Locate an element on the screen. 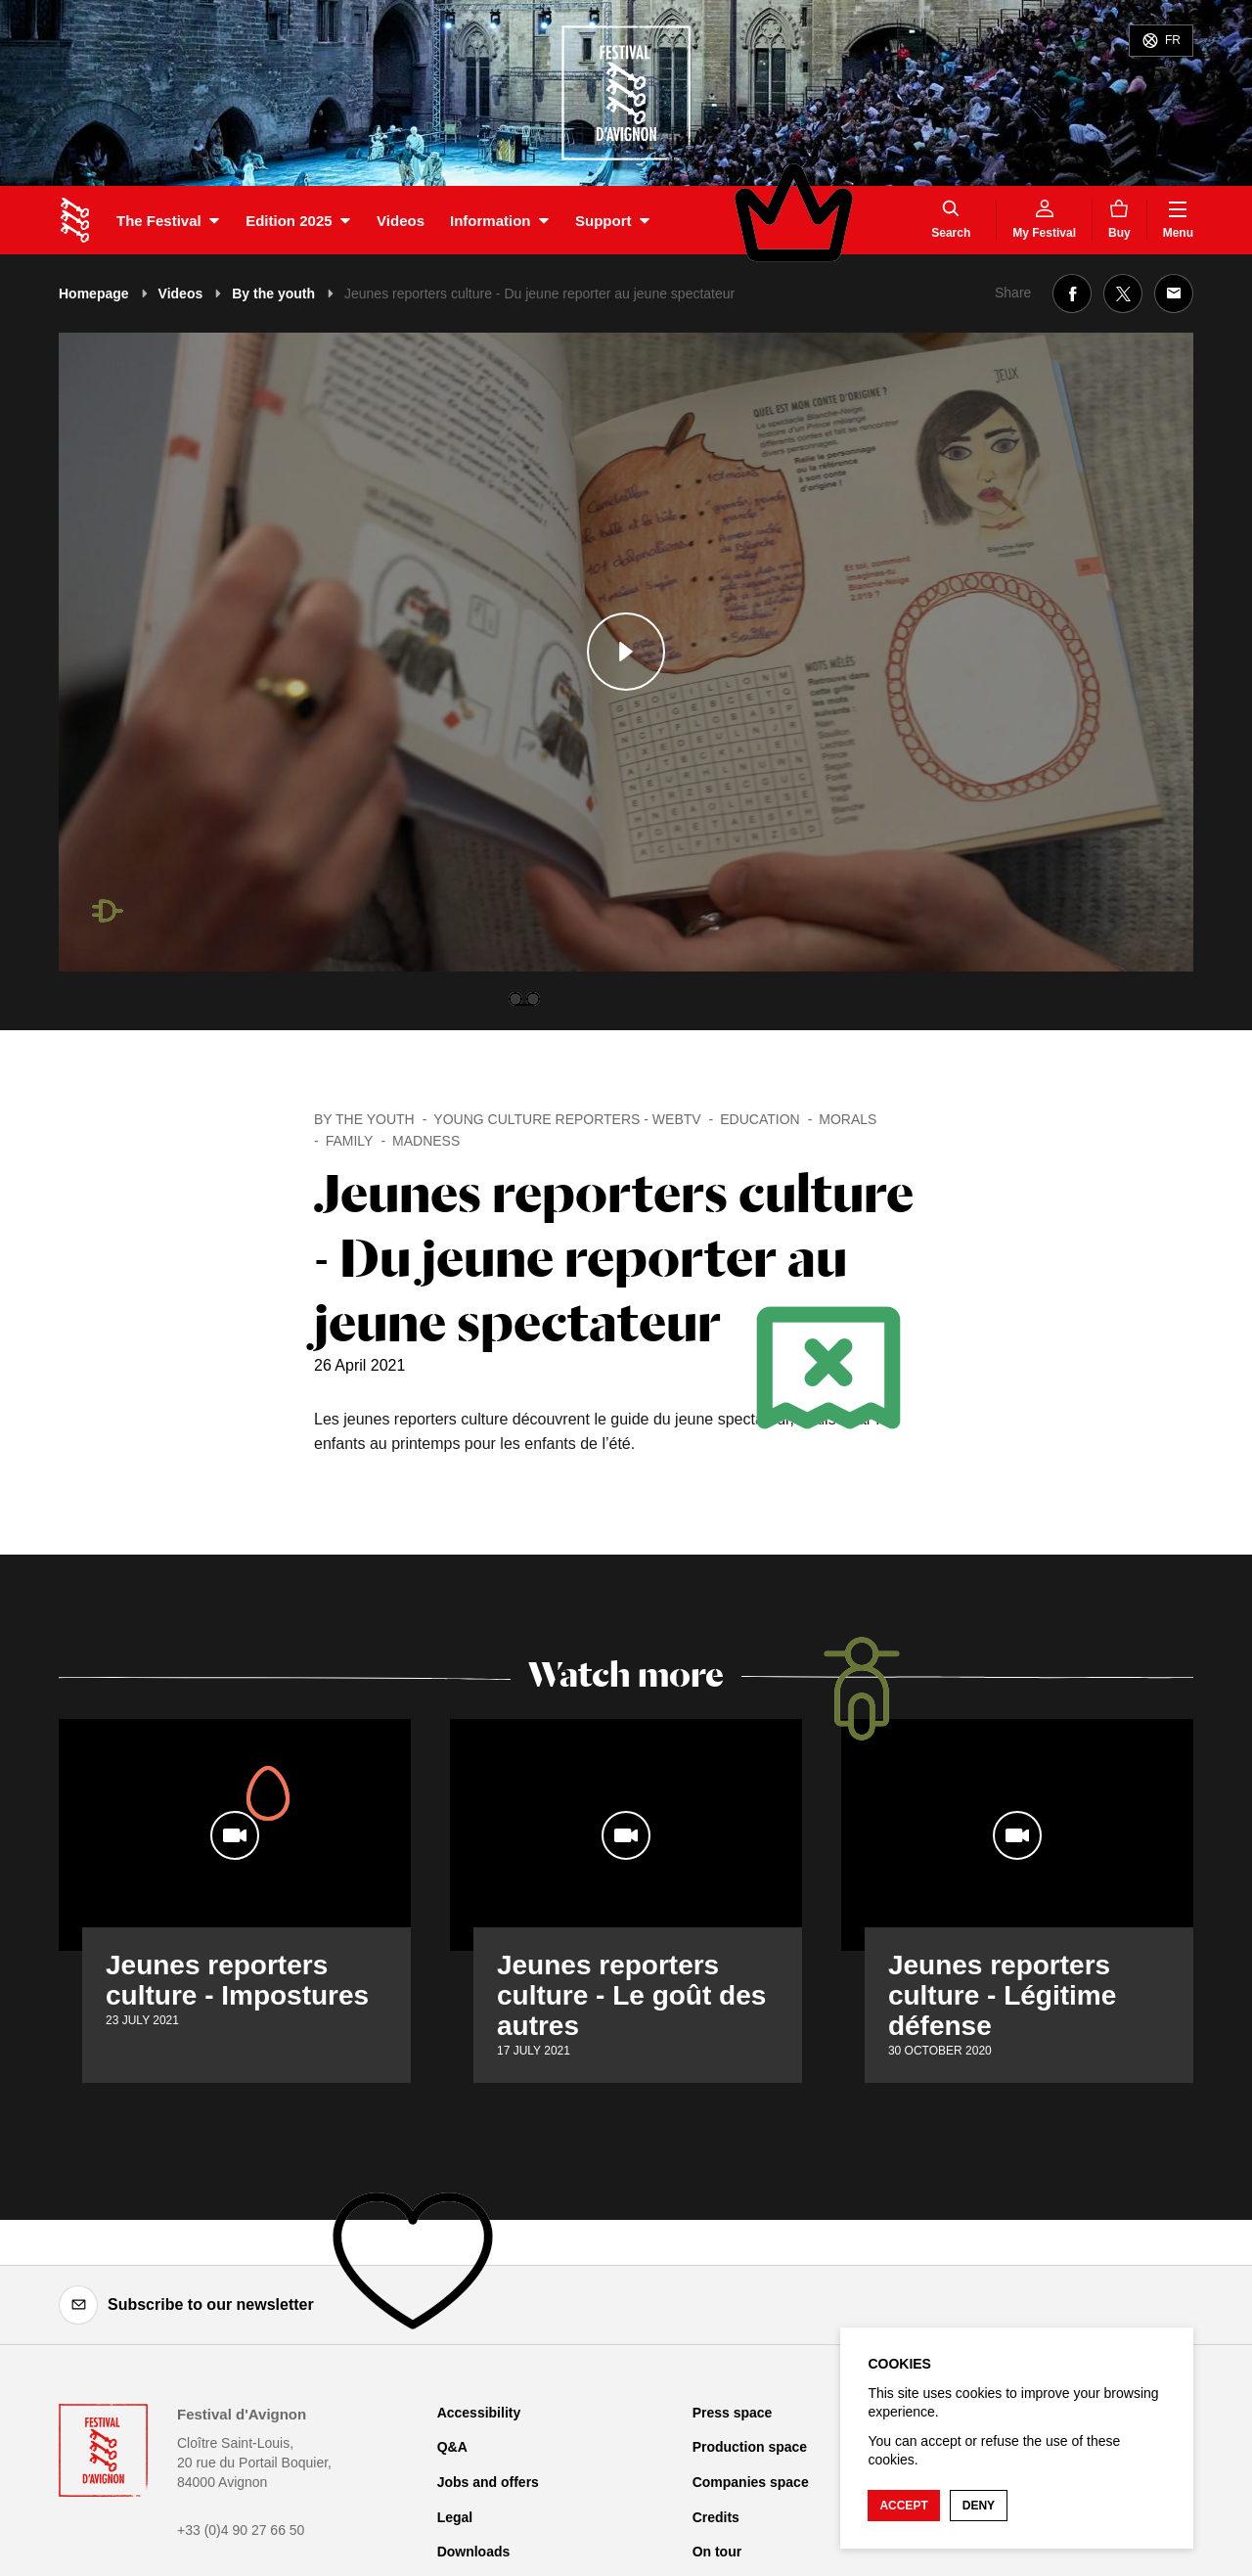 This screenshot has width=1252, height=2576. indicates egg or egg-related content is located at coordinates (268, 1793).